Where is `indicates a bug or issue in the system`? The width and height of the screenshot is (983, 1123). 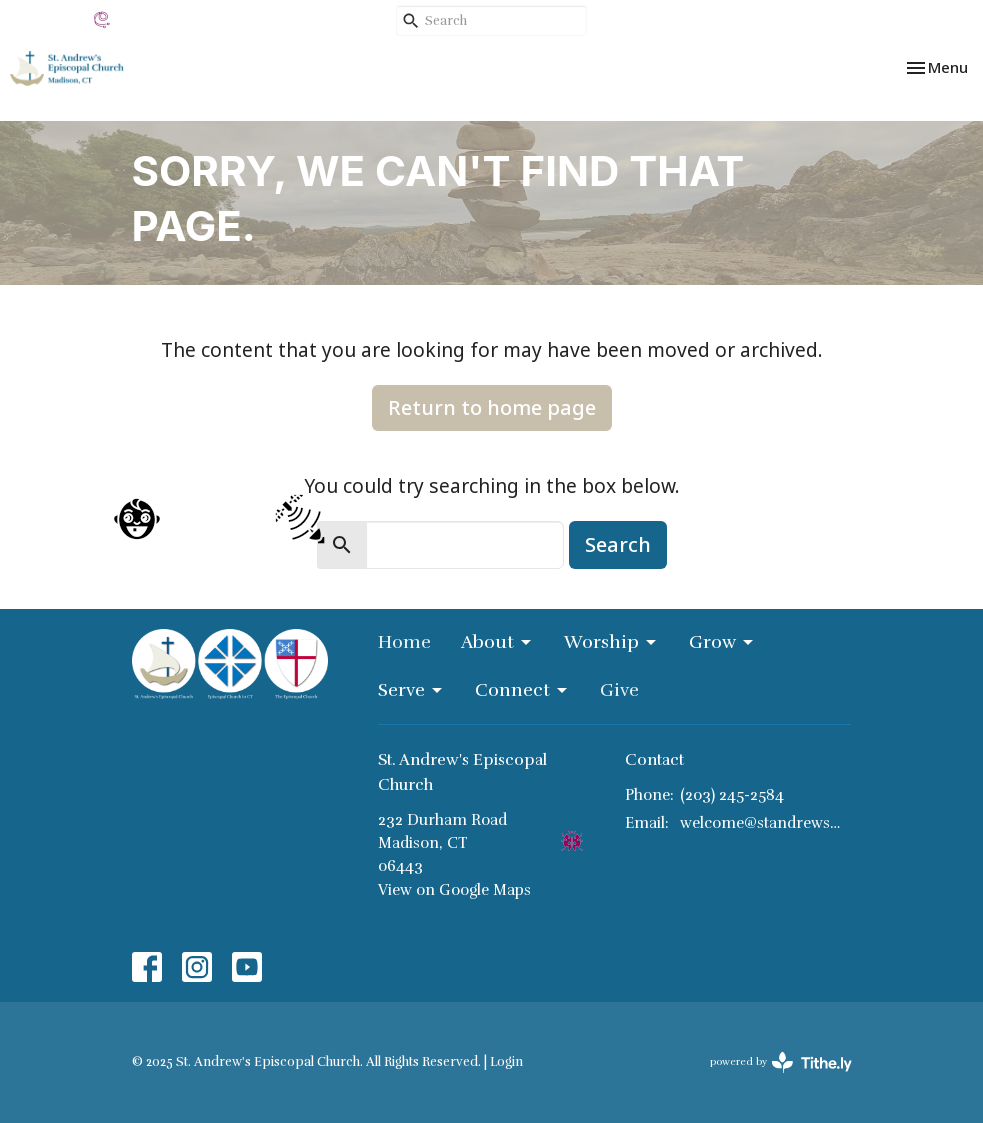 indicates a bug or issue in the system is located at coordinates (572, 841).